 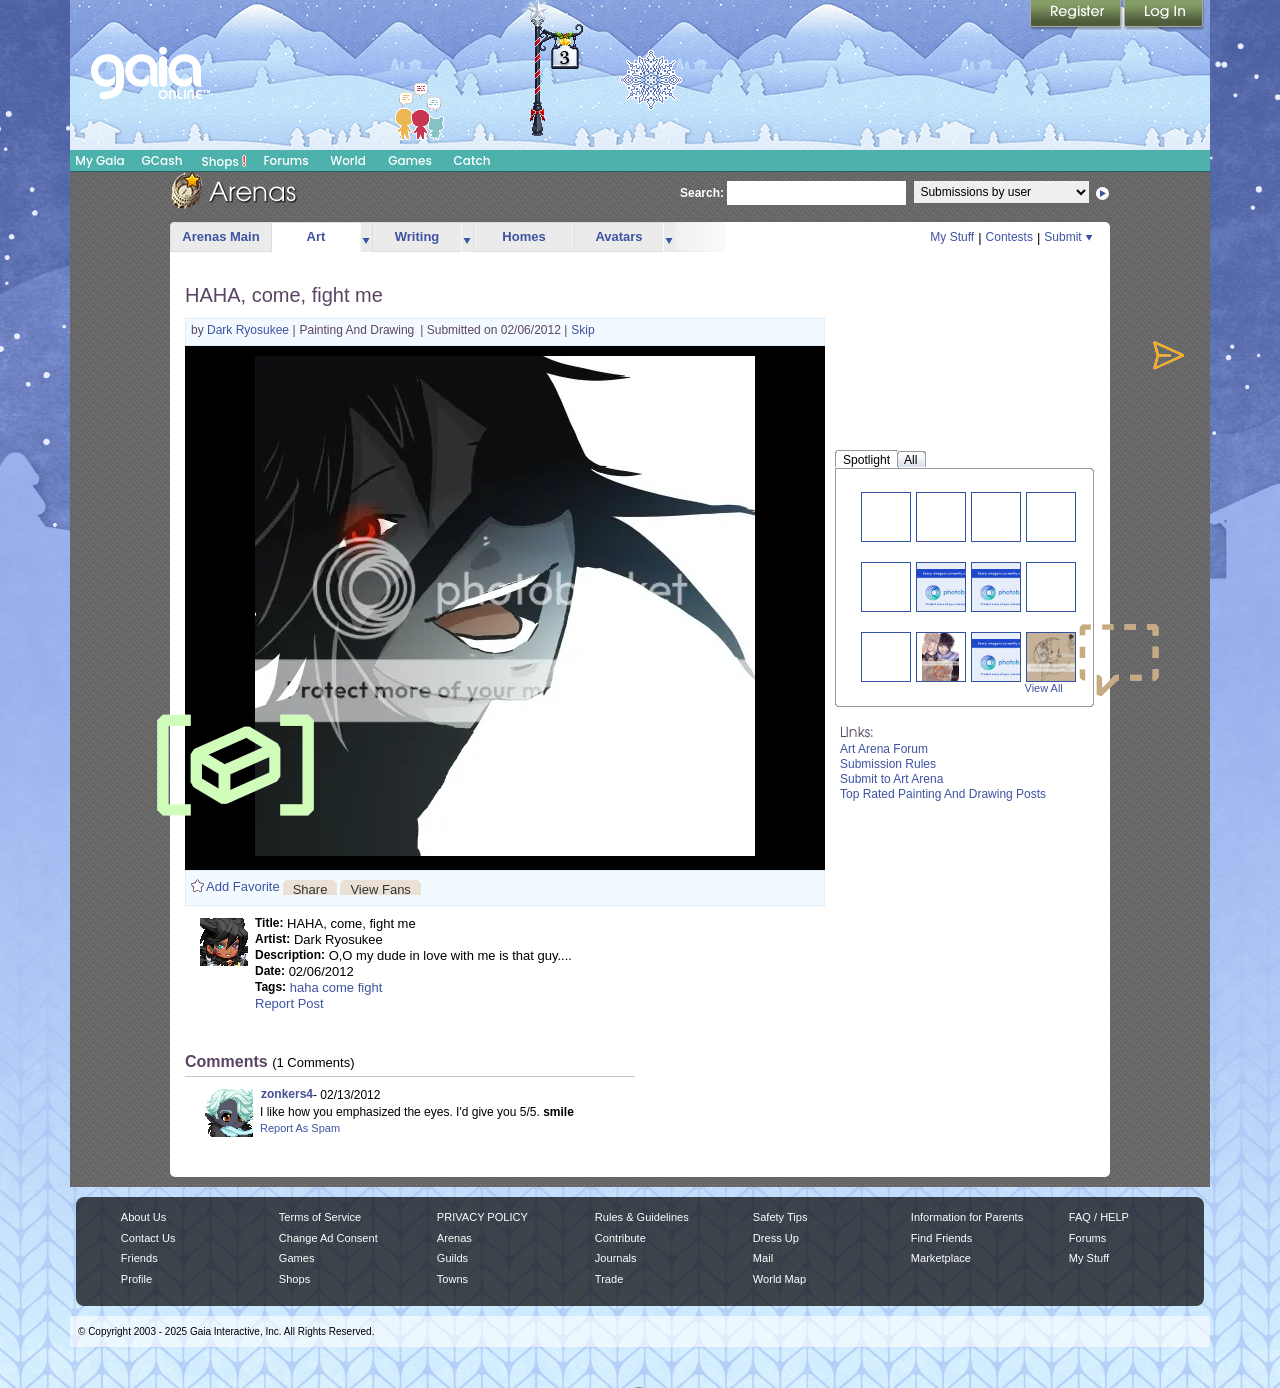 I want to click on send a message or email, so click(x=1168, y=355).